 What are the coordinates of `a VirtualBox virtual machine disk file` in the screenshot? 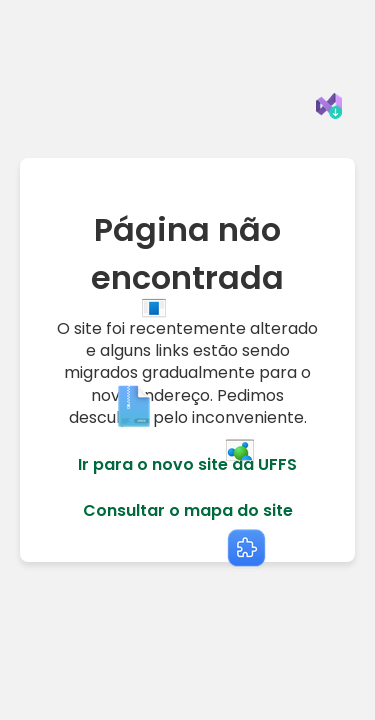 It's located at (134, 407).